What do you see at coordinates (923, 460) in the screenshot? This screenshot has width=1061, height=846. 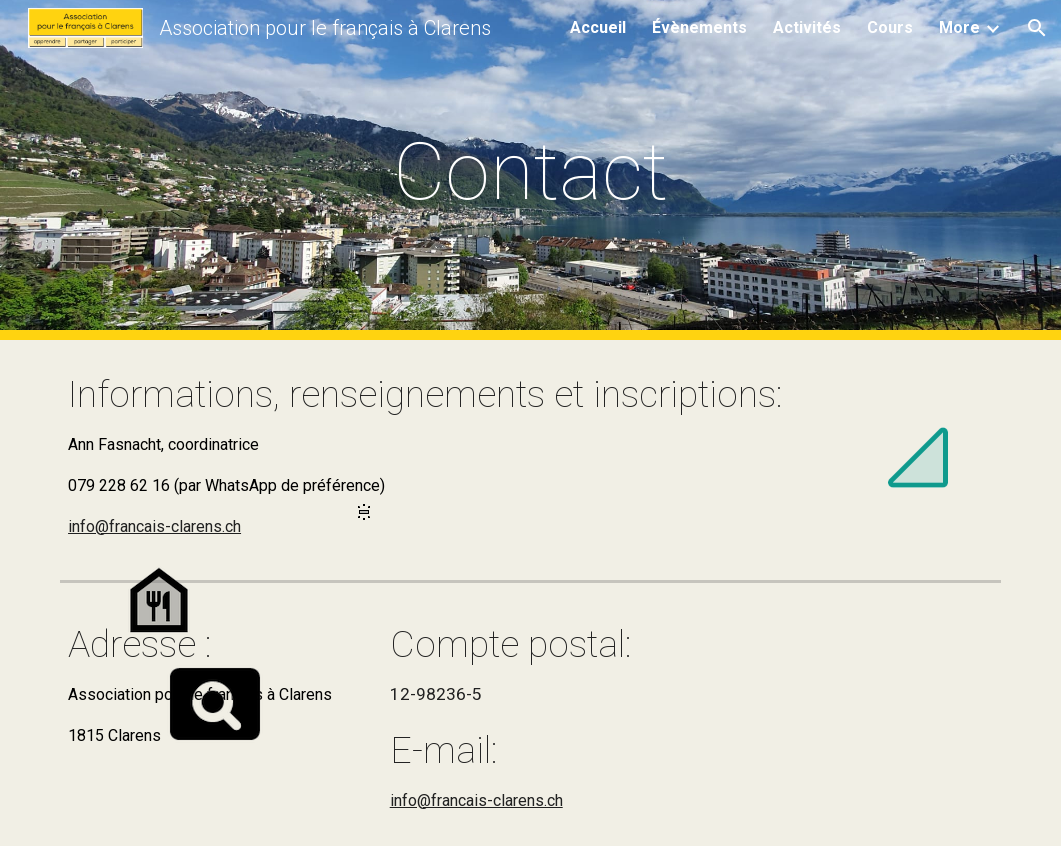 I see `indicates full cellular signal strength` at bounding box center [923, 460].